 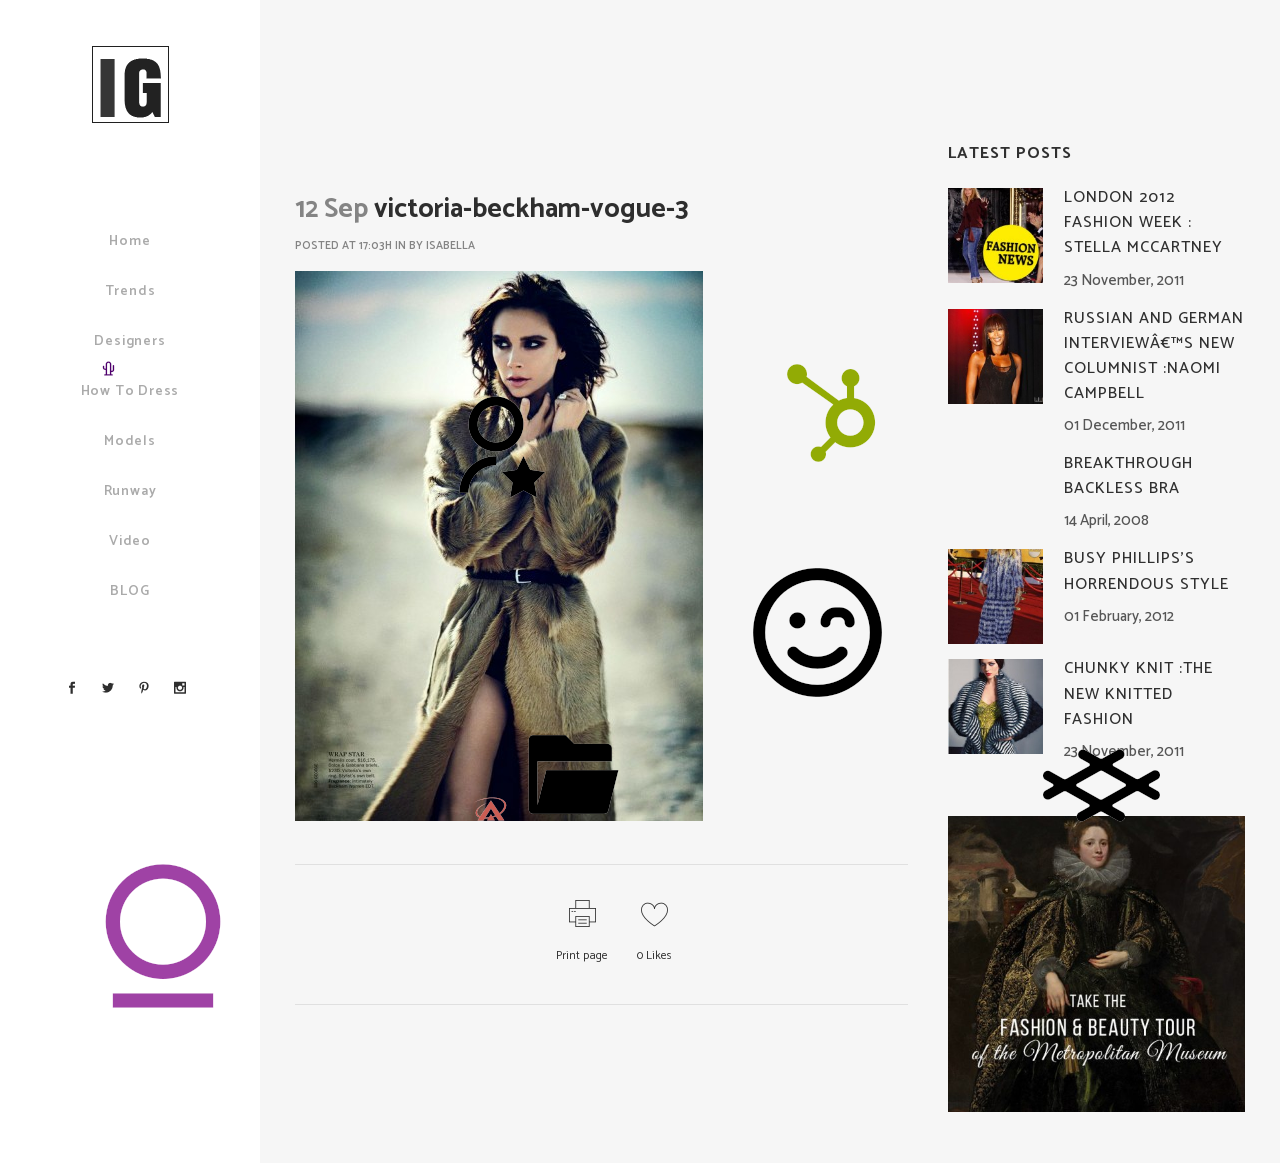 I want to click on indicates desert or arid climate theme, so click(x=108, y=368).